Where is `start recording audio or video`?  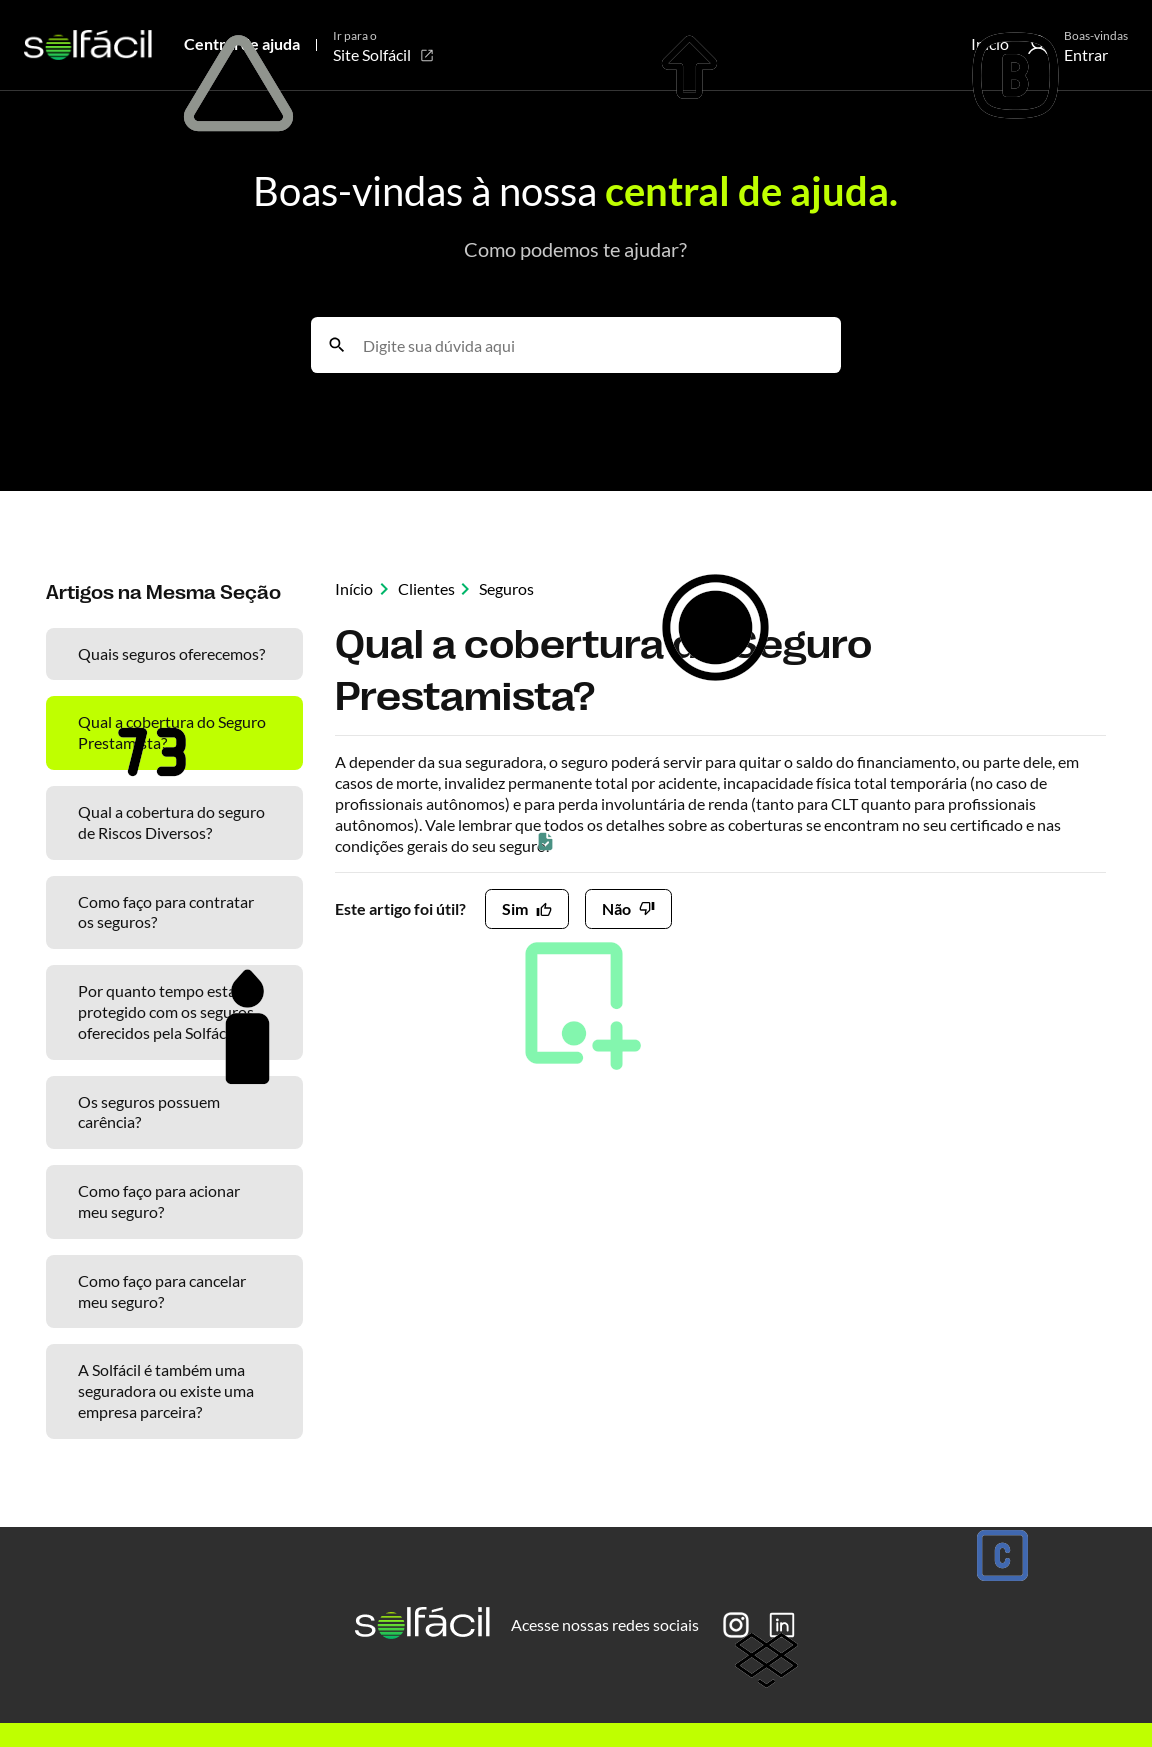
start recording audio or video is located at coordinates (715, 627).